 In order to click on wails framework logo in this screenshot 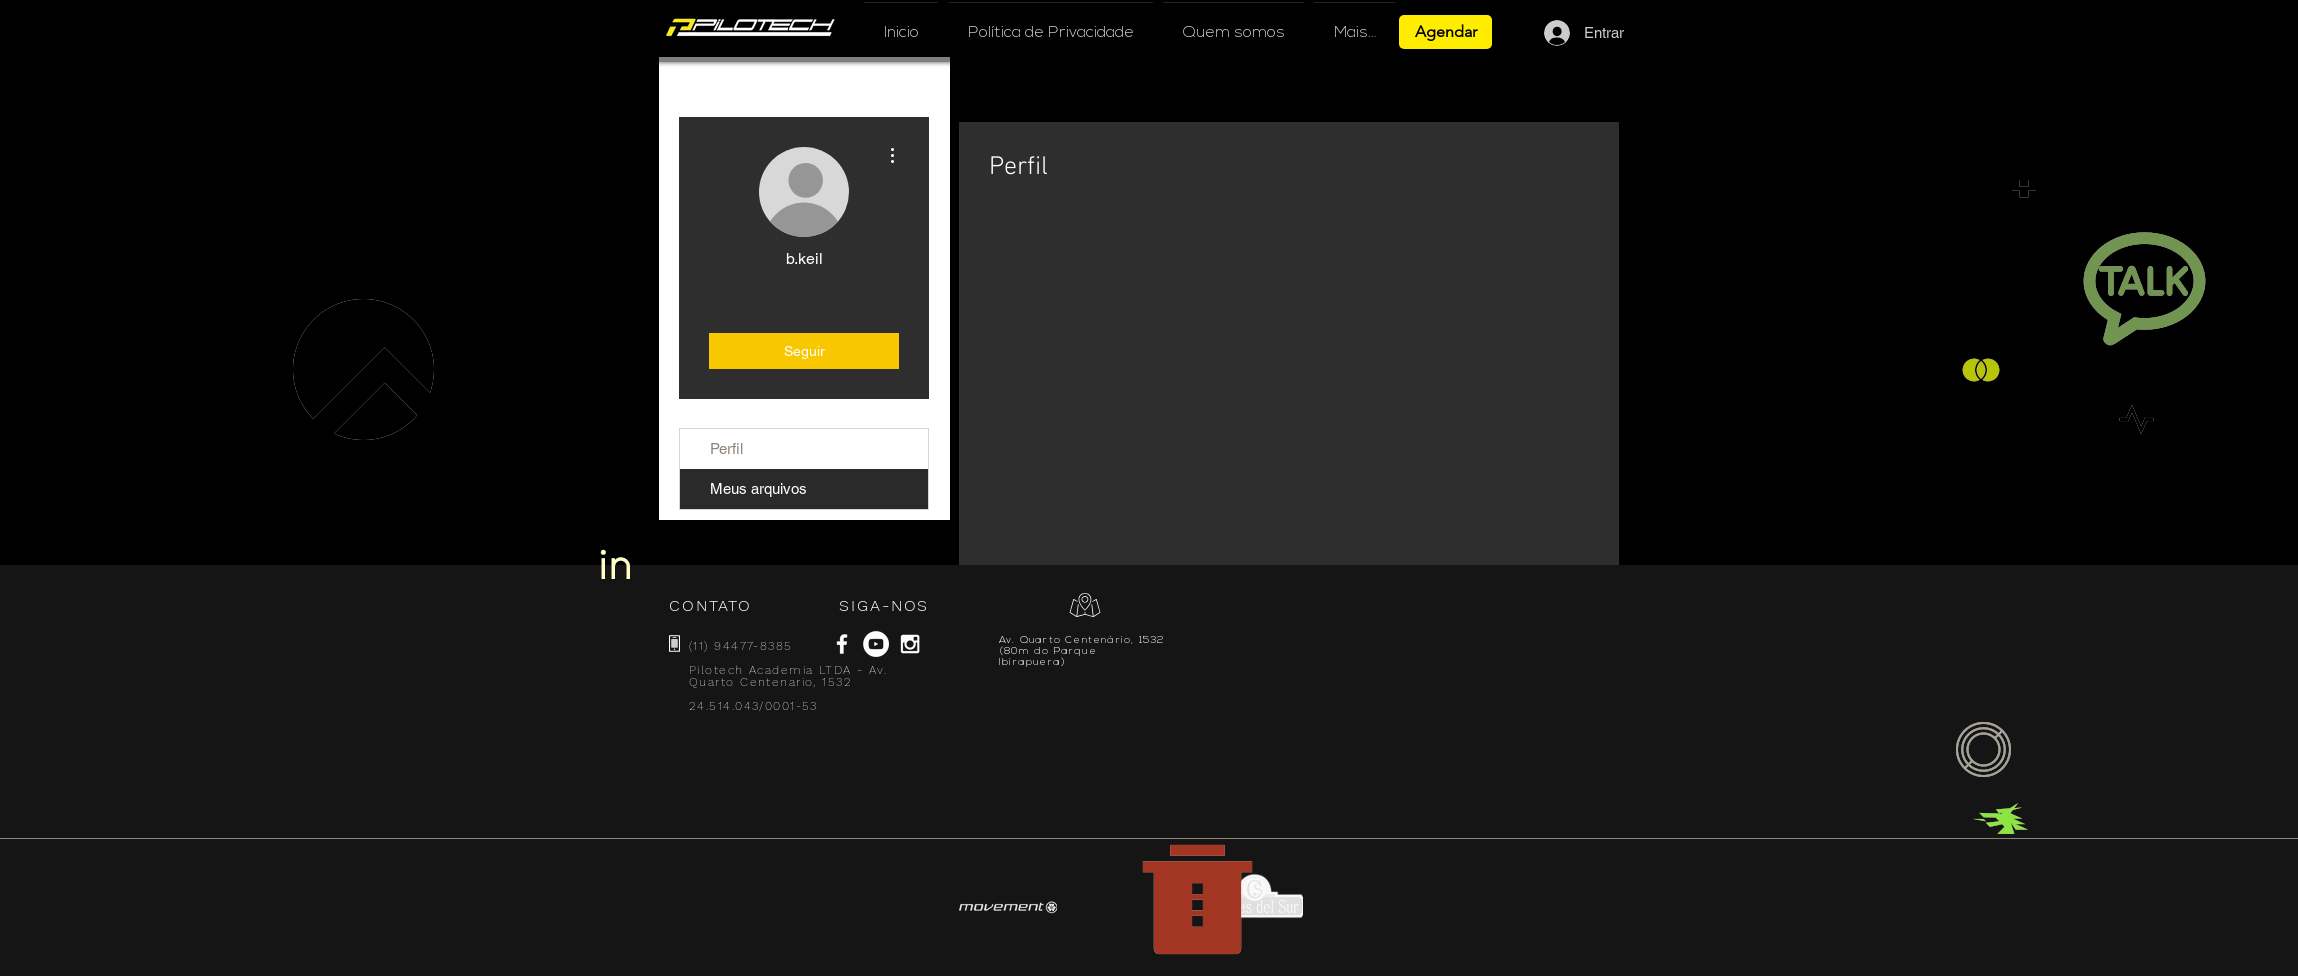, I will do `click(2000, 818)`.